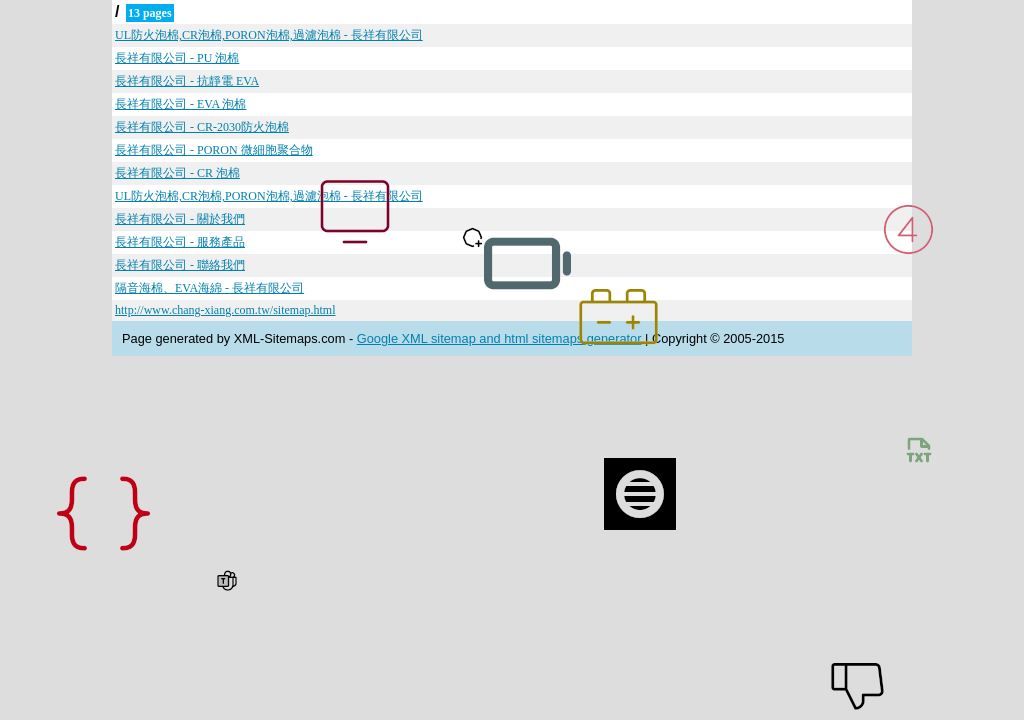 The height and width of the screenshot is (720, 1024). I want to click on view display settings, so click(355, 209).